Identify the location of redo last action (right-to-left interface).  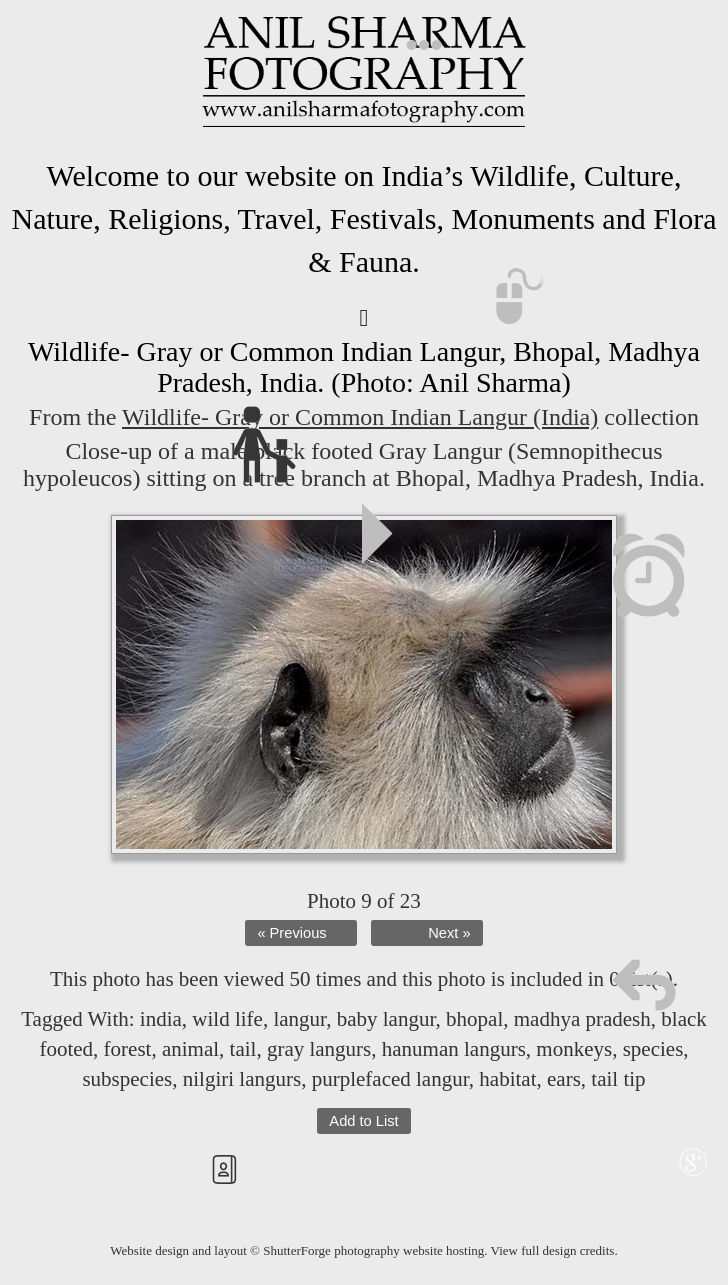
(645, 985).